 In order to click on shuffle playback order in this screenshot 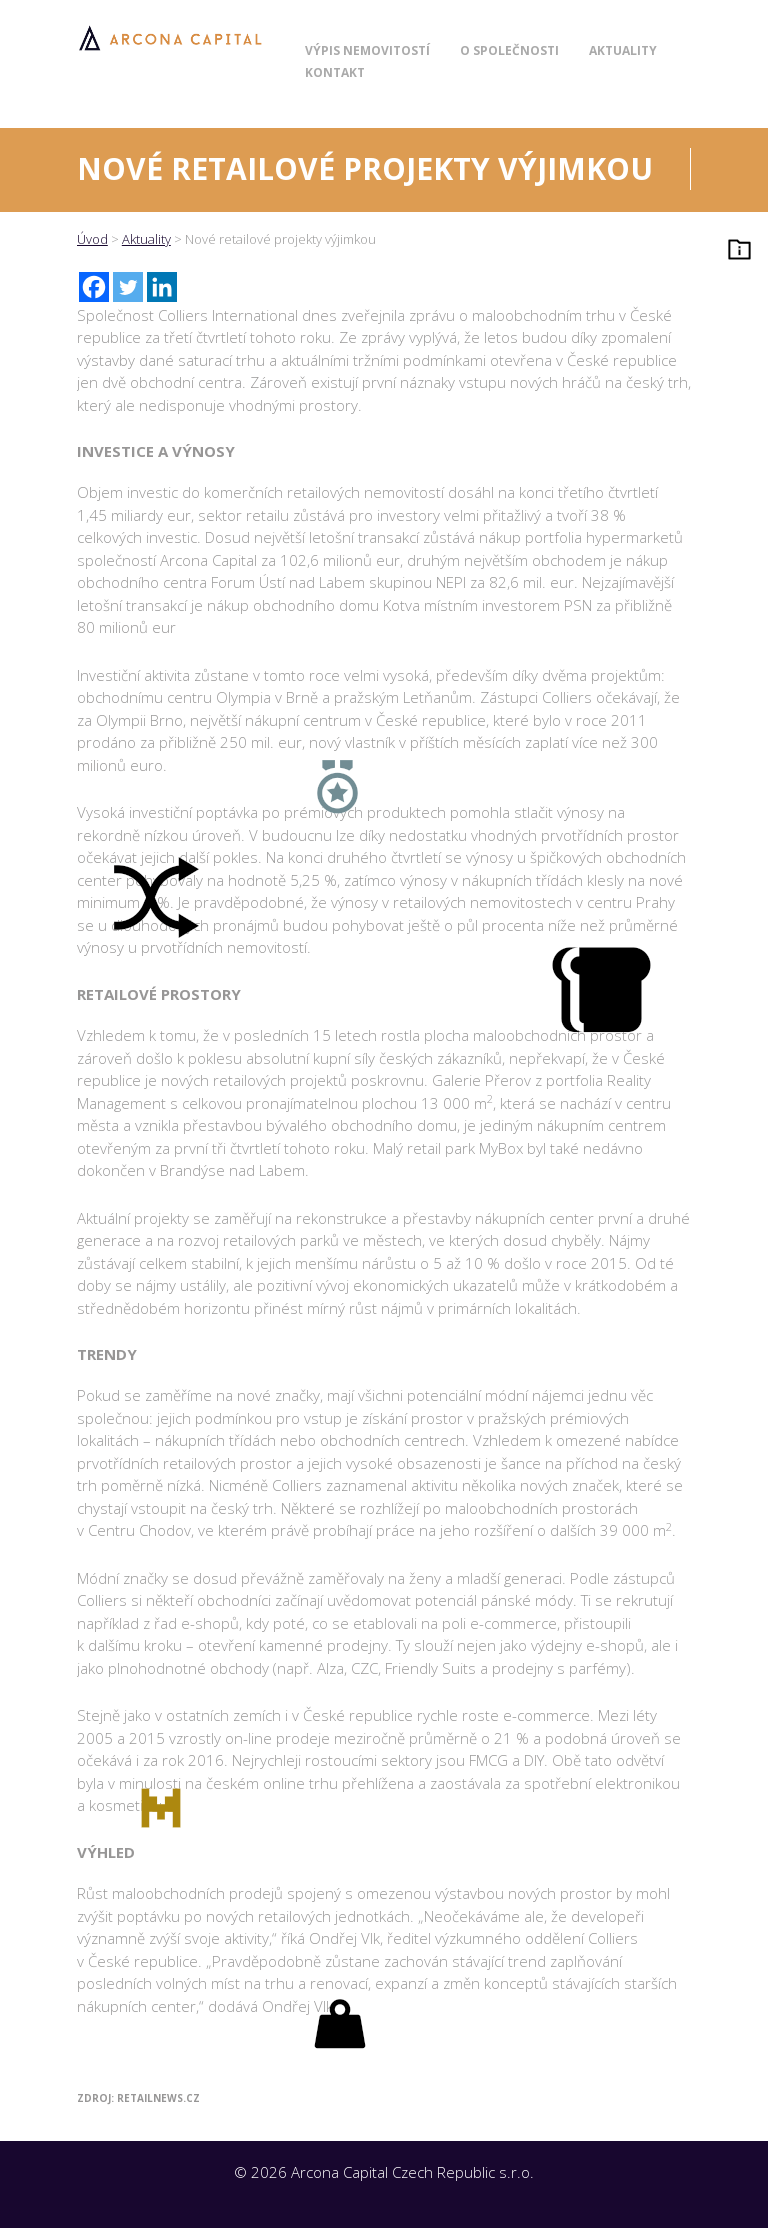, I will do `click(154, 897)`.